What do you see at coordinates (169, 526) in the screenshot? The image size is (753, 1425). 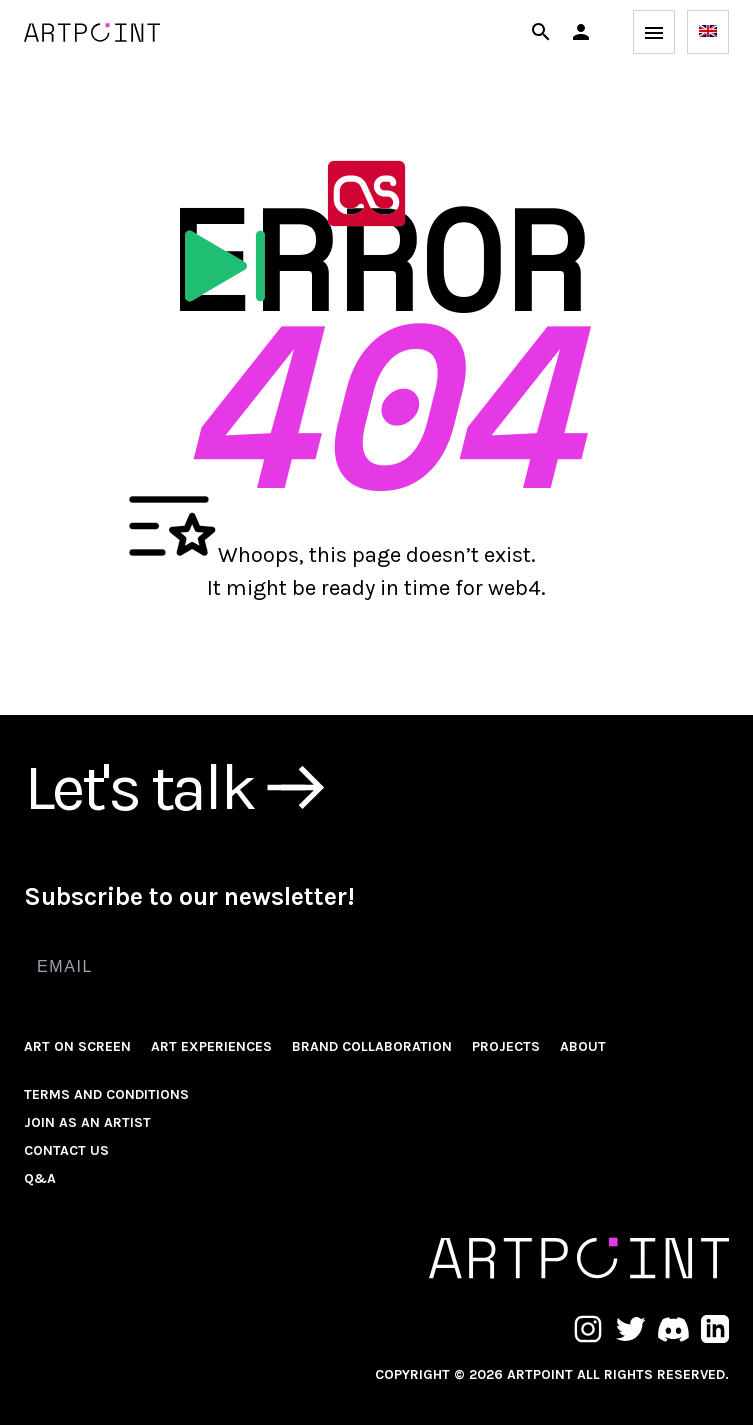 I see `view your favorites list` at bounding box center [169, 526].